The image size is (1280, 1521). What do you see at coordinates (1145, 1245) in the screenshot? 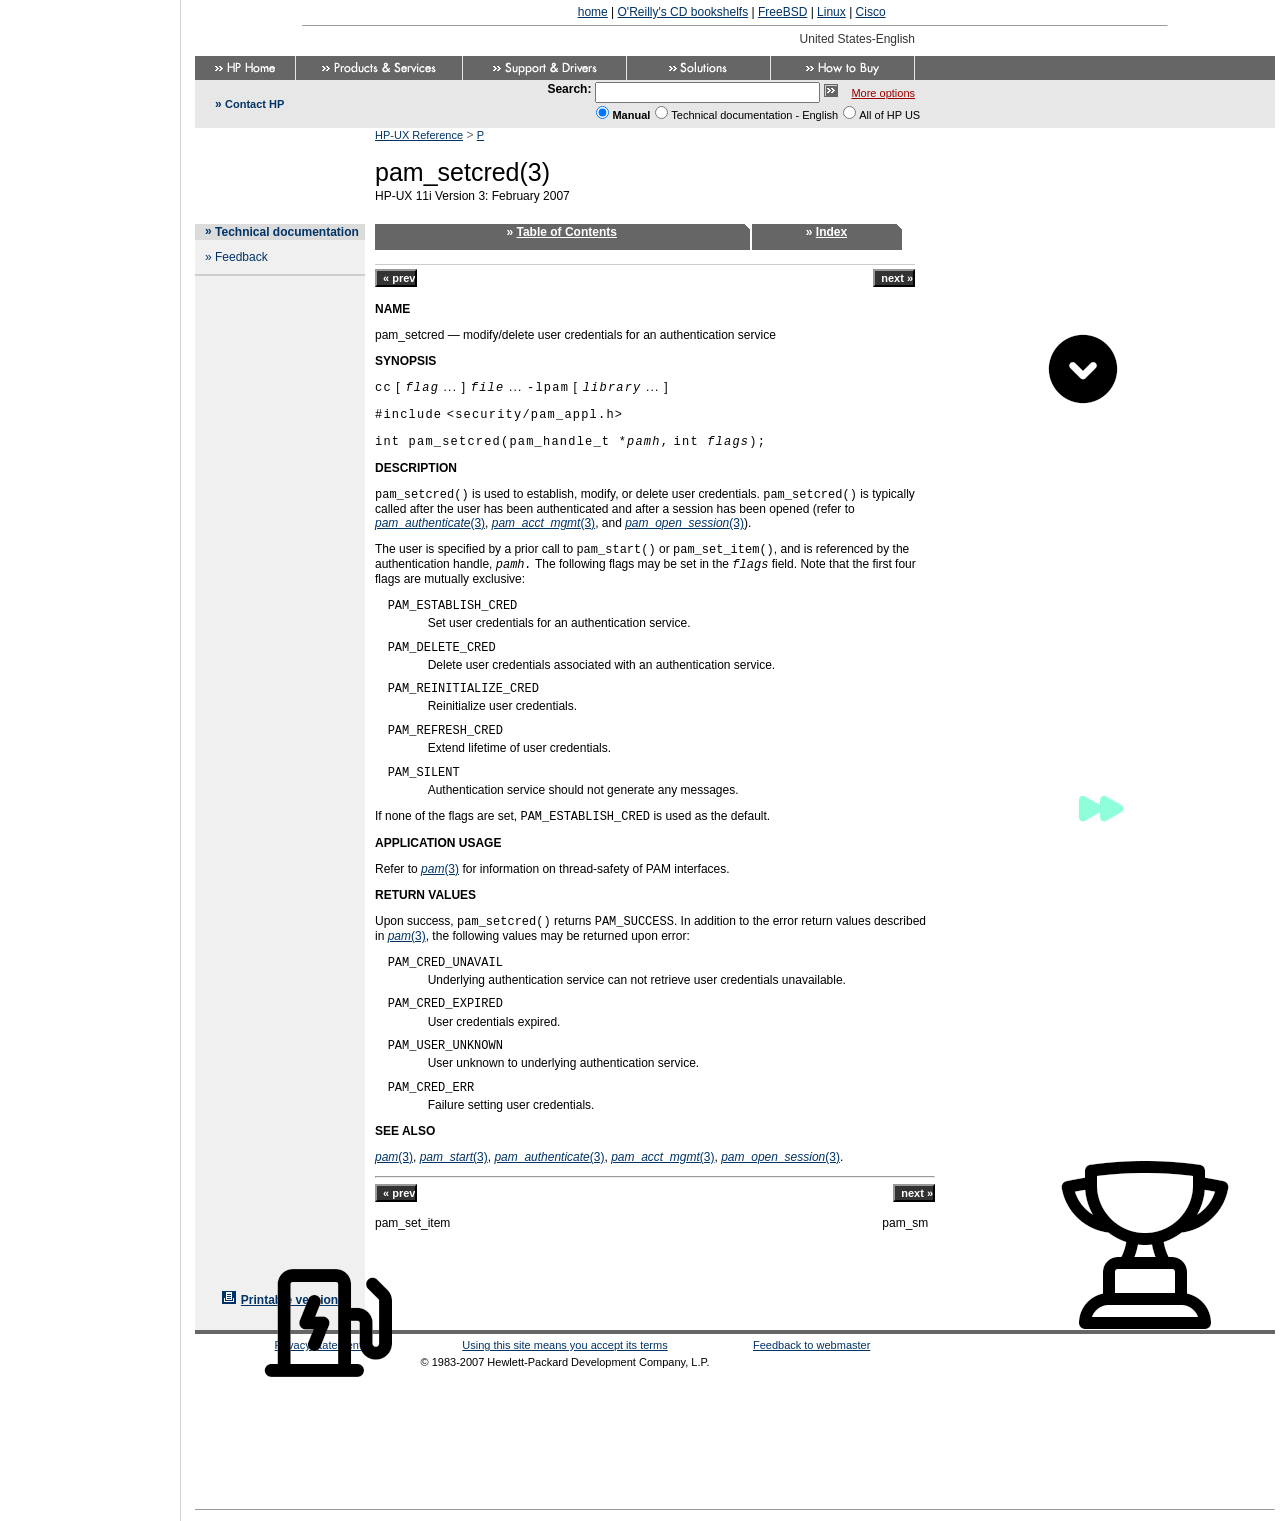
I see `view achievements or awards` at bounding box center [1145, 1245].